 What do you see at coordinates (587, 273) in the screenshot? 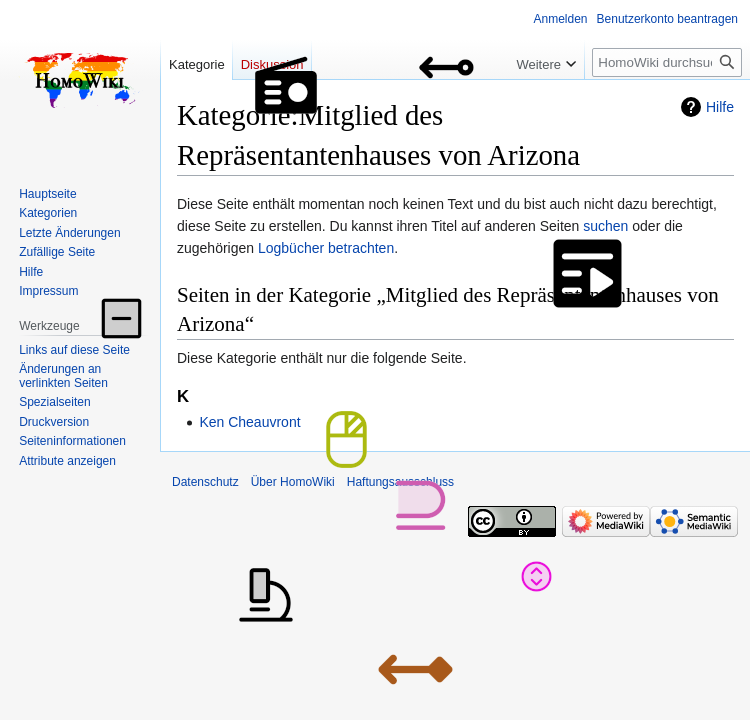
I see `view media queue or playlist` at bounding box center [587, 273].